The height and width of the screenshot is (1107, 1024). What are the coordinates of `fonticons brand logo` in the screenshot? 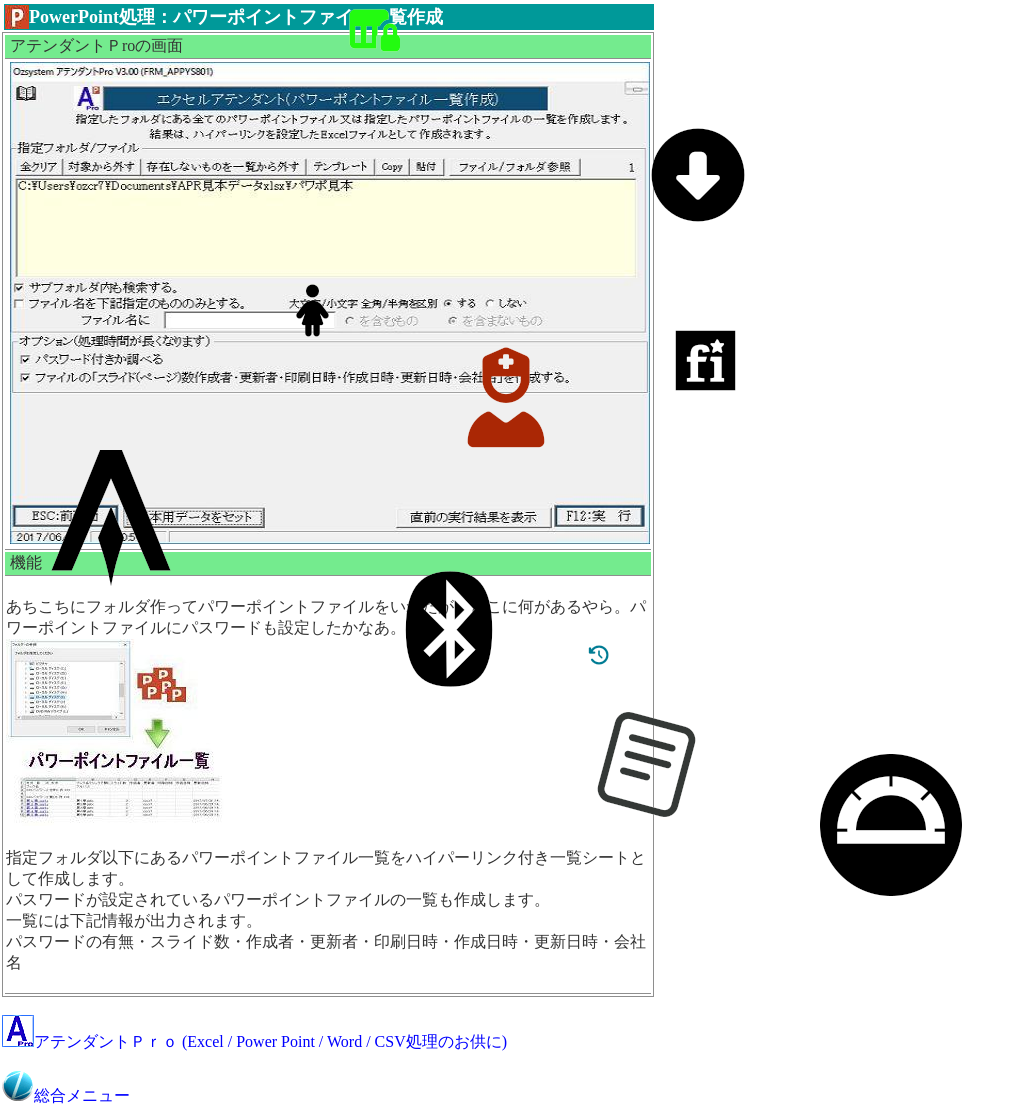 It's located at (705, 360).